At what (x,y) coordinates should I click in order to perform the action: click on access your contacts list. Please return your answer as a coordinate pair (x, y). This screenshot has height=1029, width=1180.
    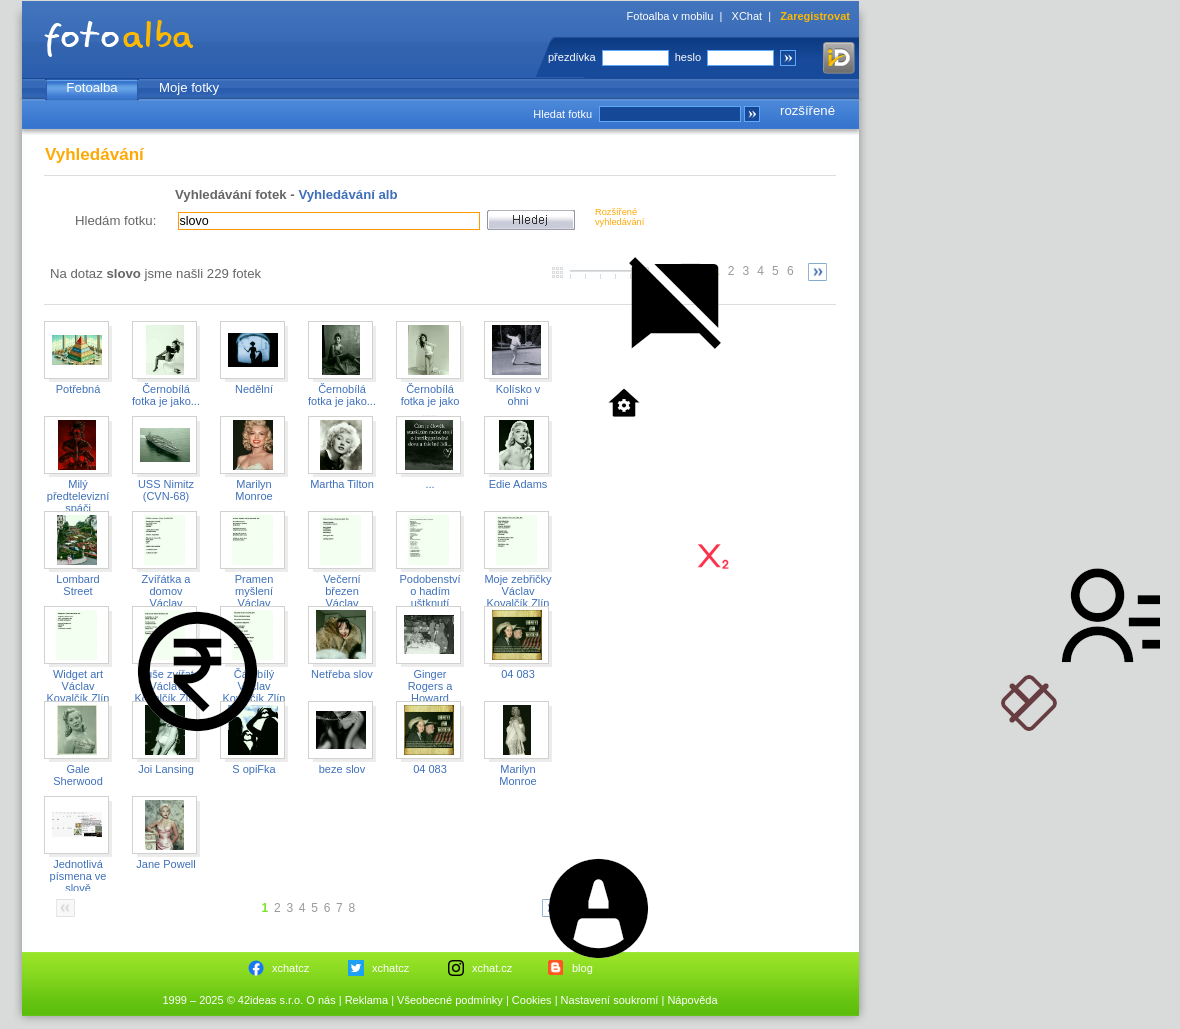
    Looking at the image, I should click on (1106, 617).